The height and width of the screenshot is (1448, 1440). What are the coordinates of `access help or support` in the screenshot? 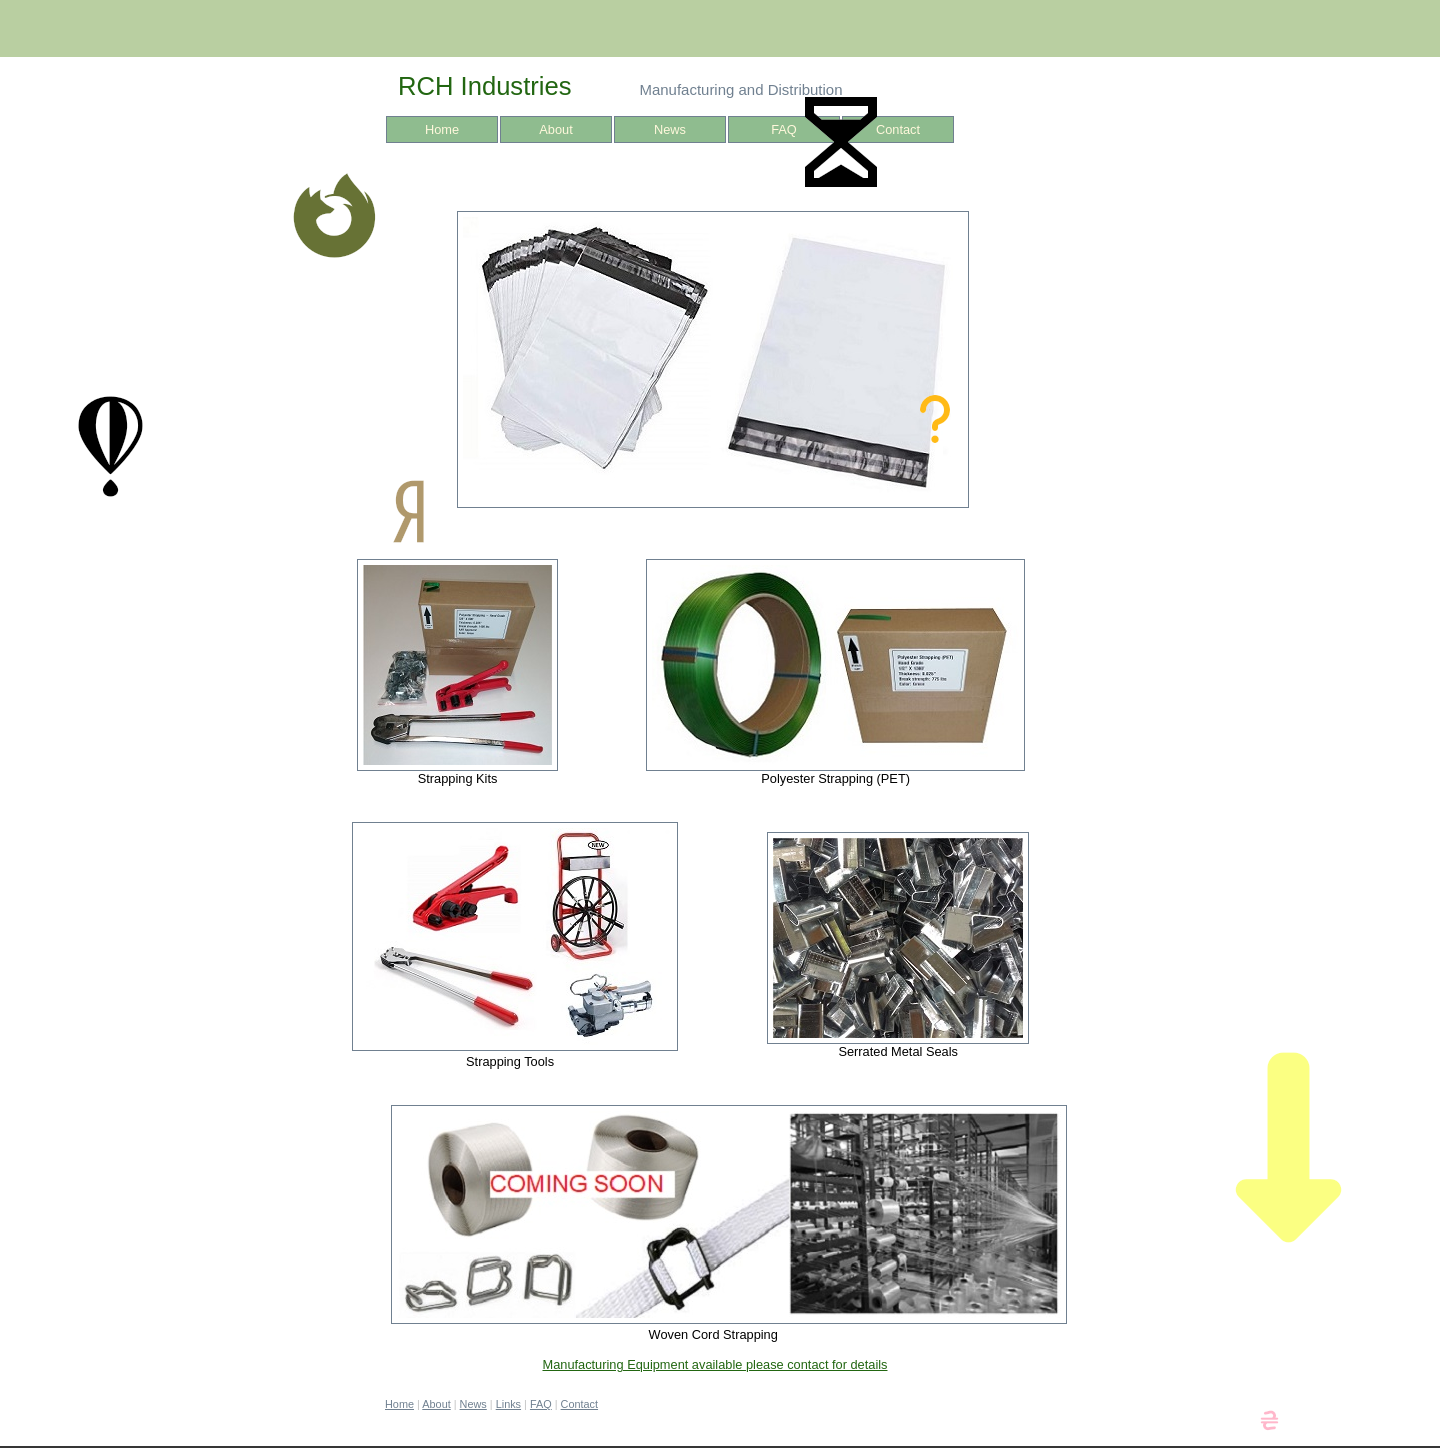 It's located at (935, 419).